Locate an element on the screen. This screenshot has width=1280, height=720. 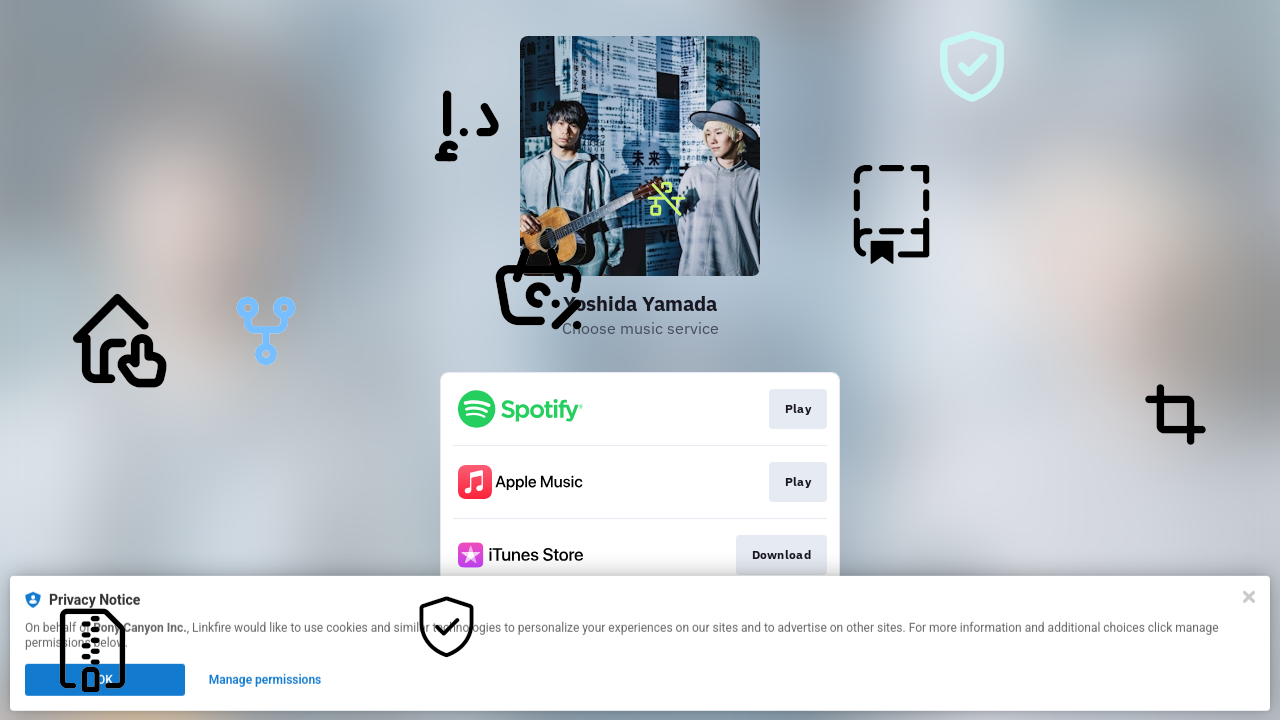
create a new repository from a template is located at coordinates (891, 215).